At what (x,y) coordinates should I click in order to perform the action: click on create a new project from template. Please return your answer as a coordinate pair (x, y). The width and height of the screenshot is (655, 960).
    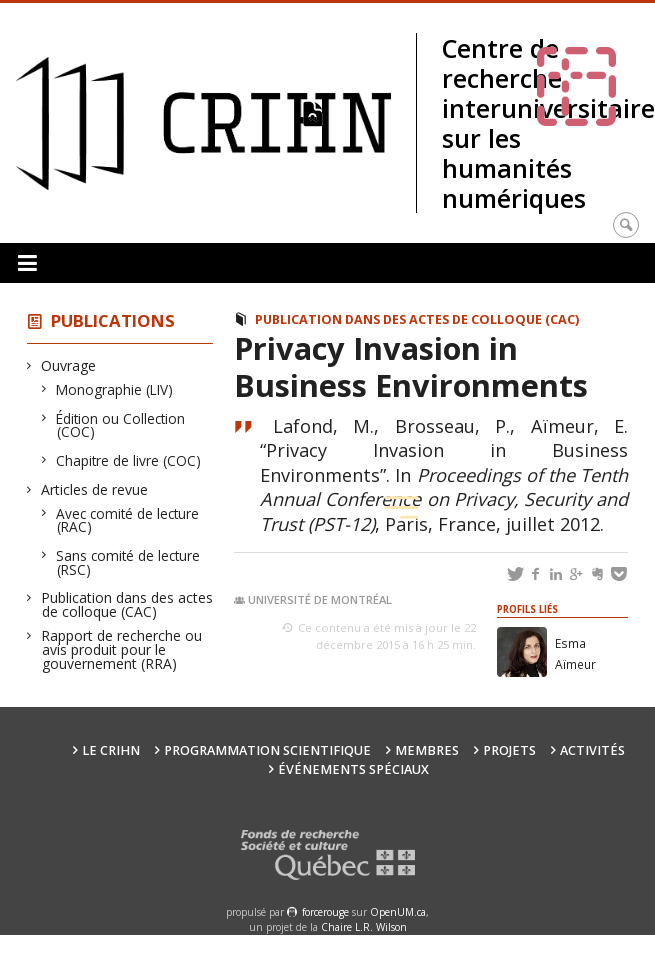
    Looking at the image, I should click on (576, 86).